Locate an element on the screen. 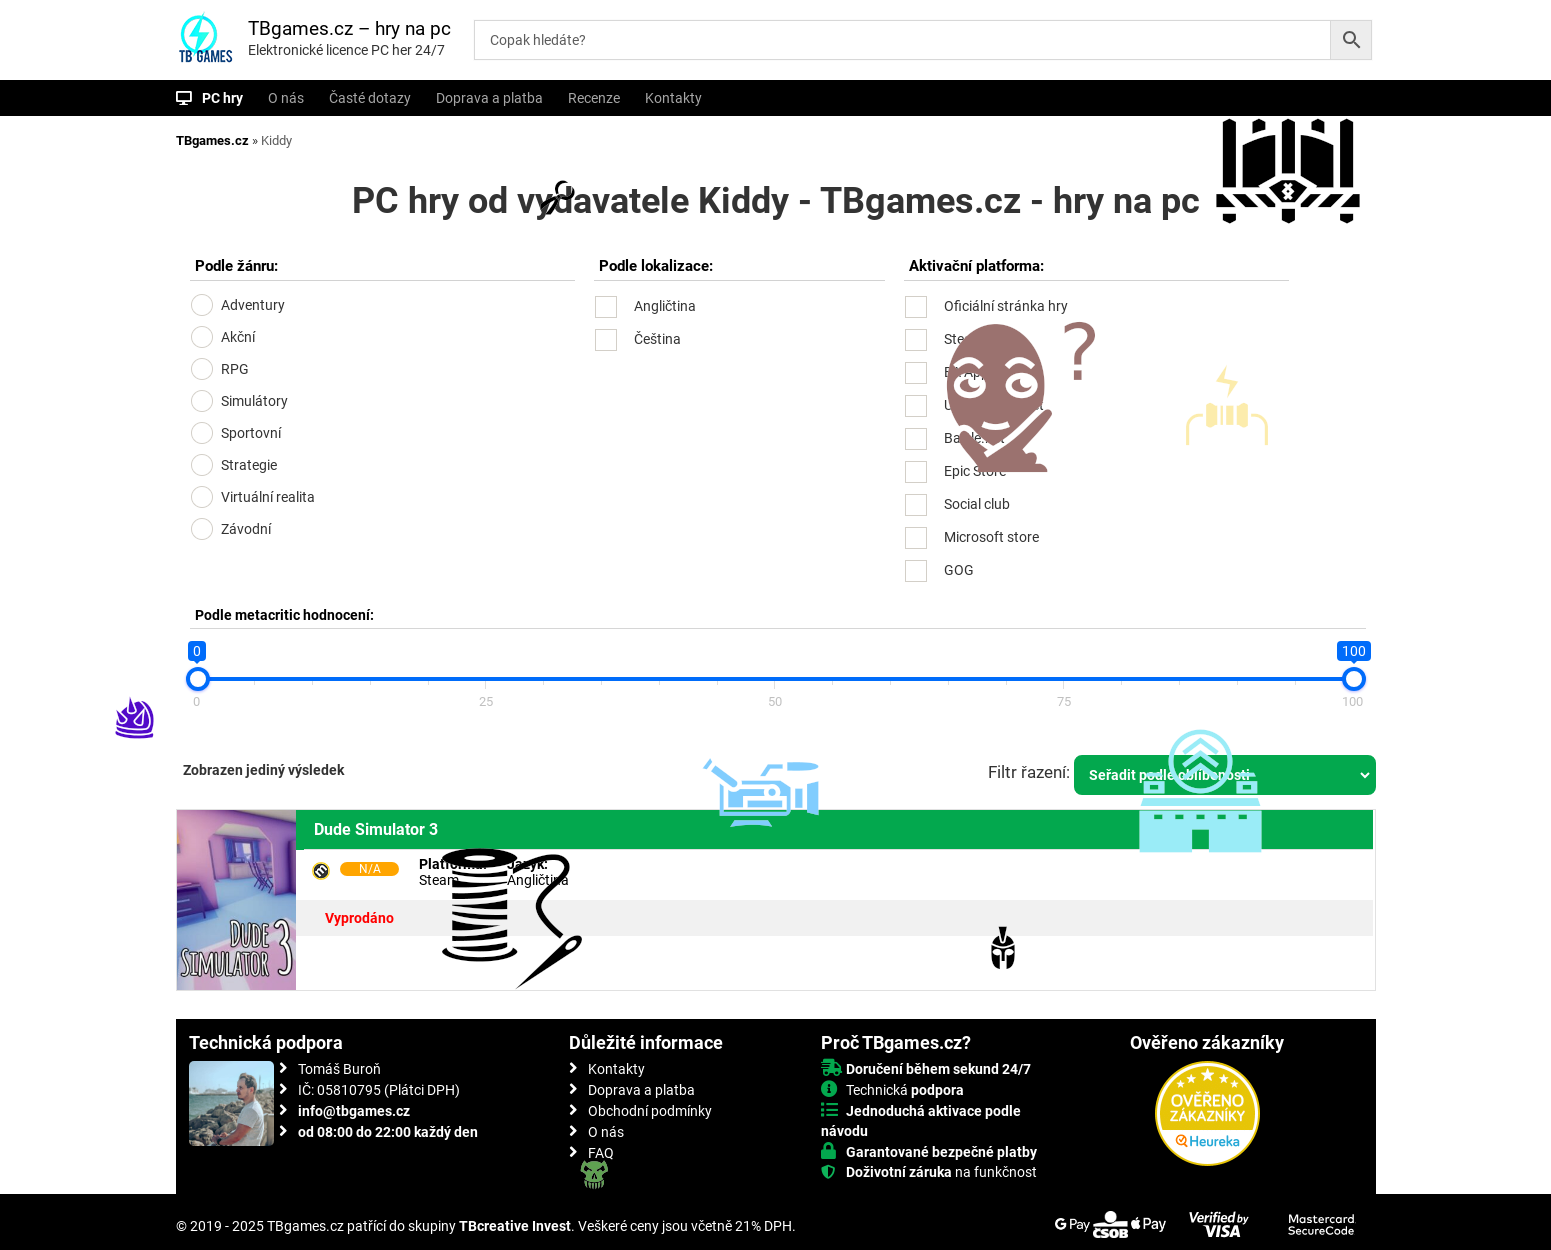  indicates a thinking or processing state is located at coordinates (1021, 393).